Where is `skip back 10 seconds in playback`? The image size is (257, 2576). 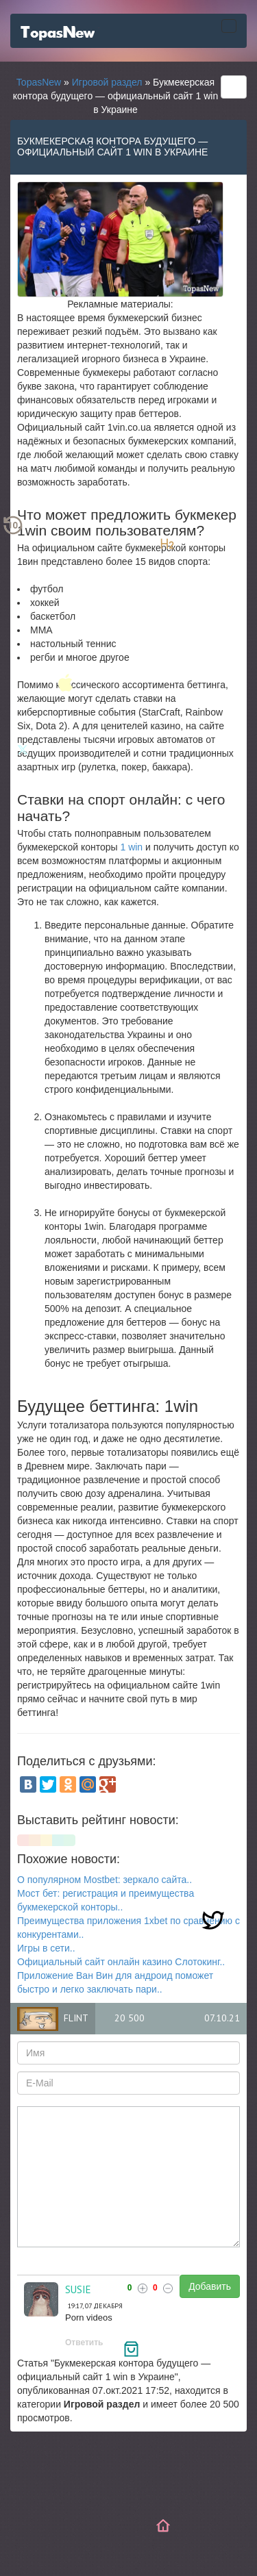
skip back 10 seconds in playback is located at coordinates (13, 525).